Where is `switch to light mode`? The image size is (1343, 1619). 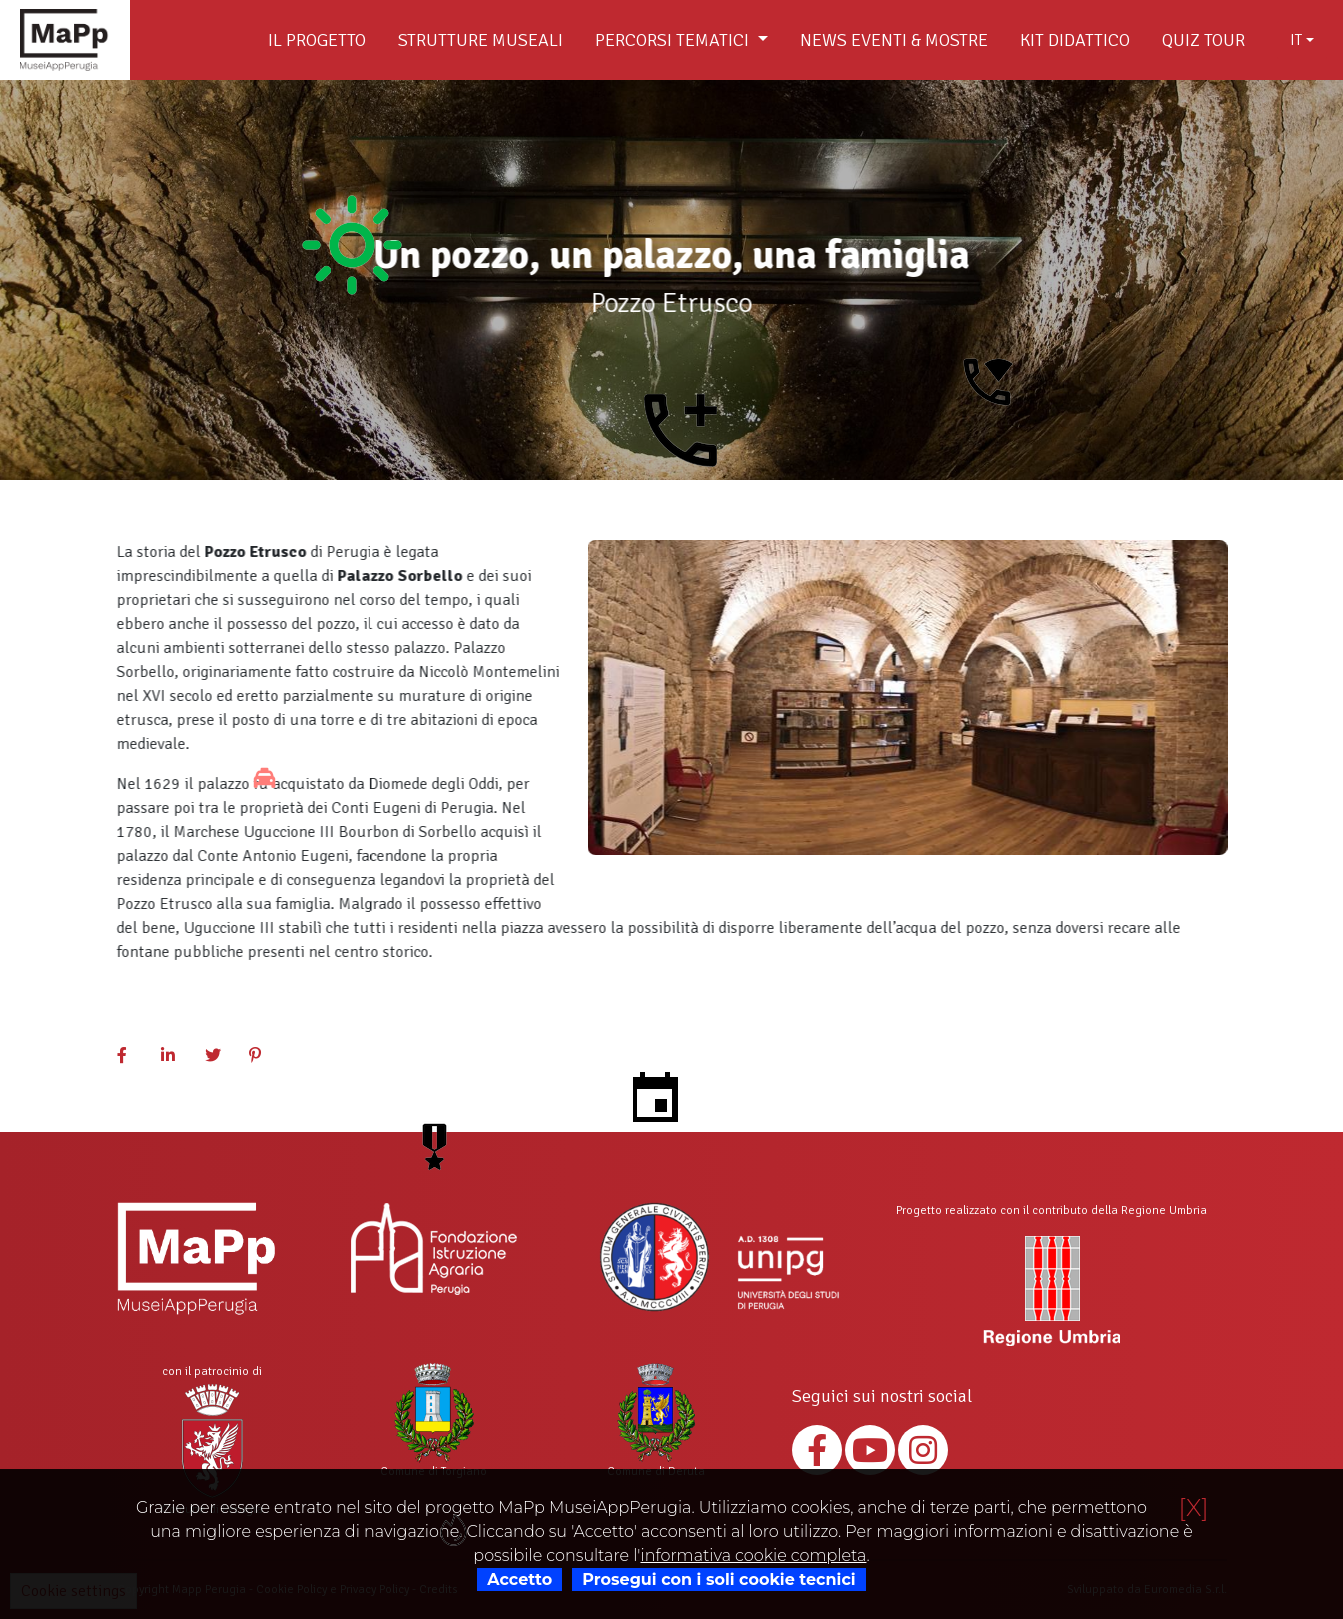 switch to light mode is located at coordinates (352, 245).